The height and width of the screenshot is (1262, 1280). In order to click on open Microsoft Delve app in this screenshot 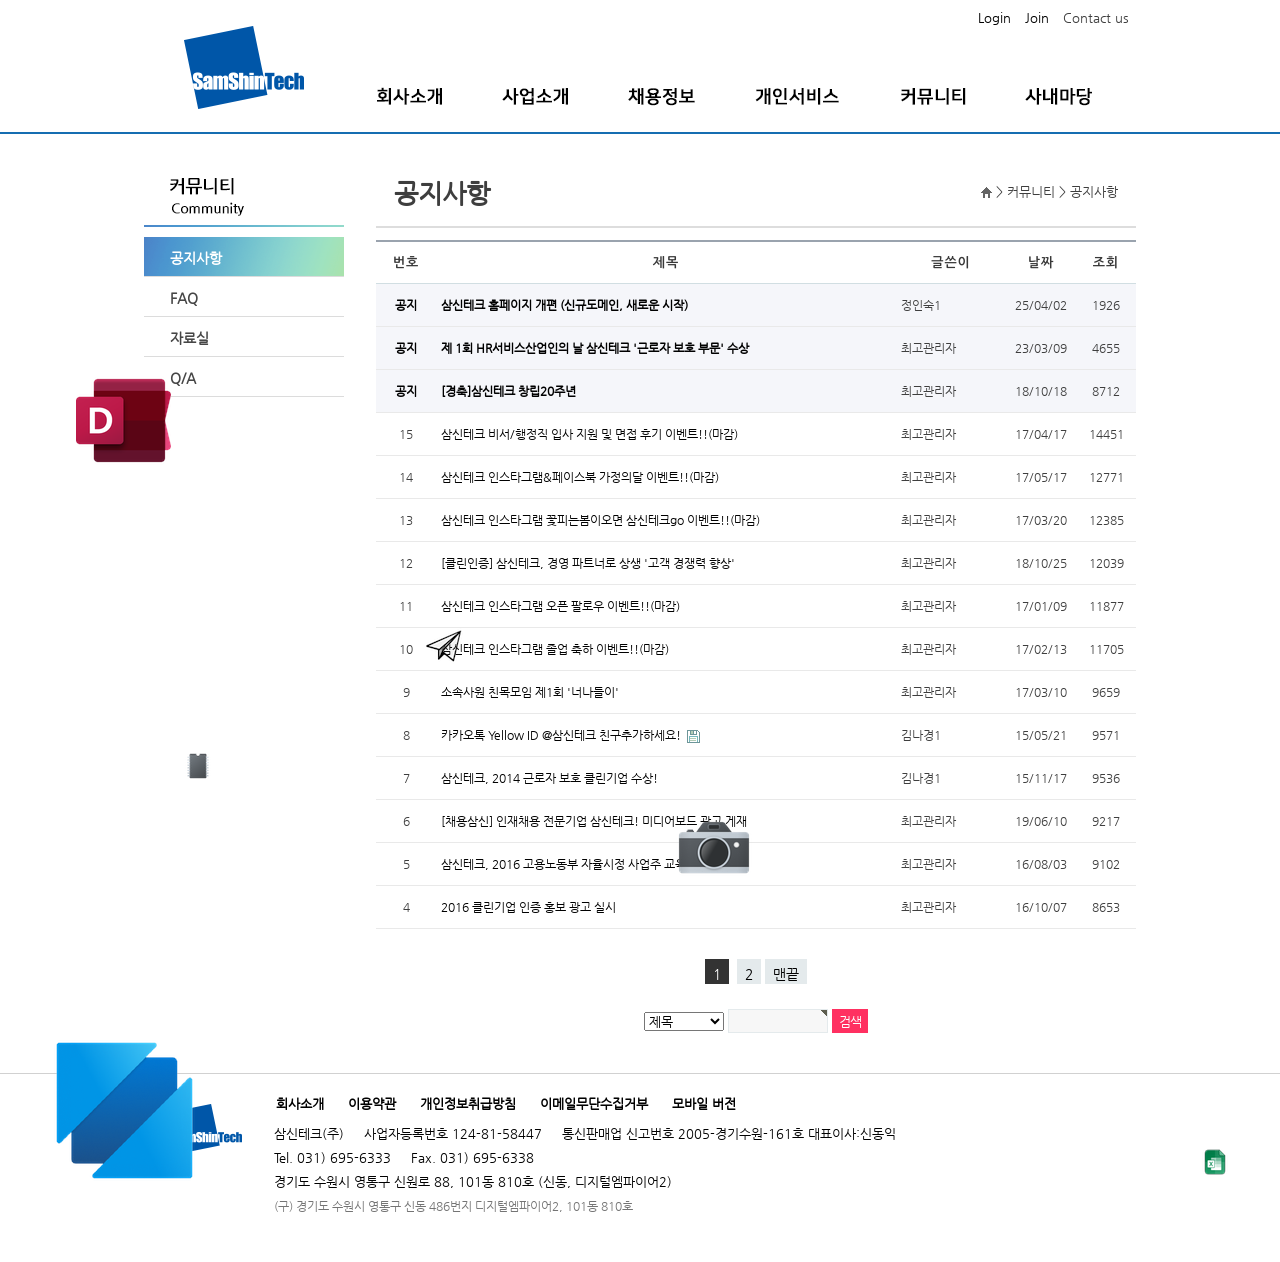, I will do `click(123, 420)`.